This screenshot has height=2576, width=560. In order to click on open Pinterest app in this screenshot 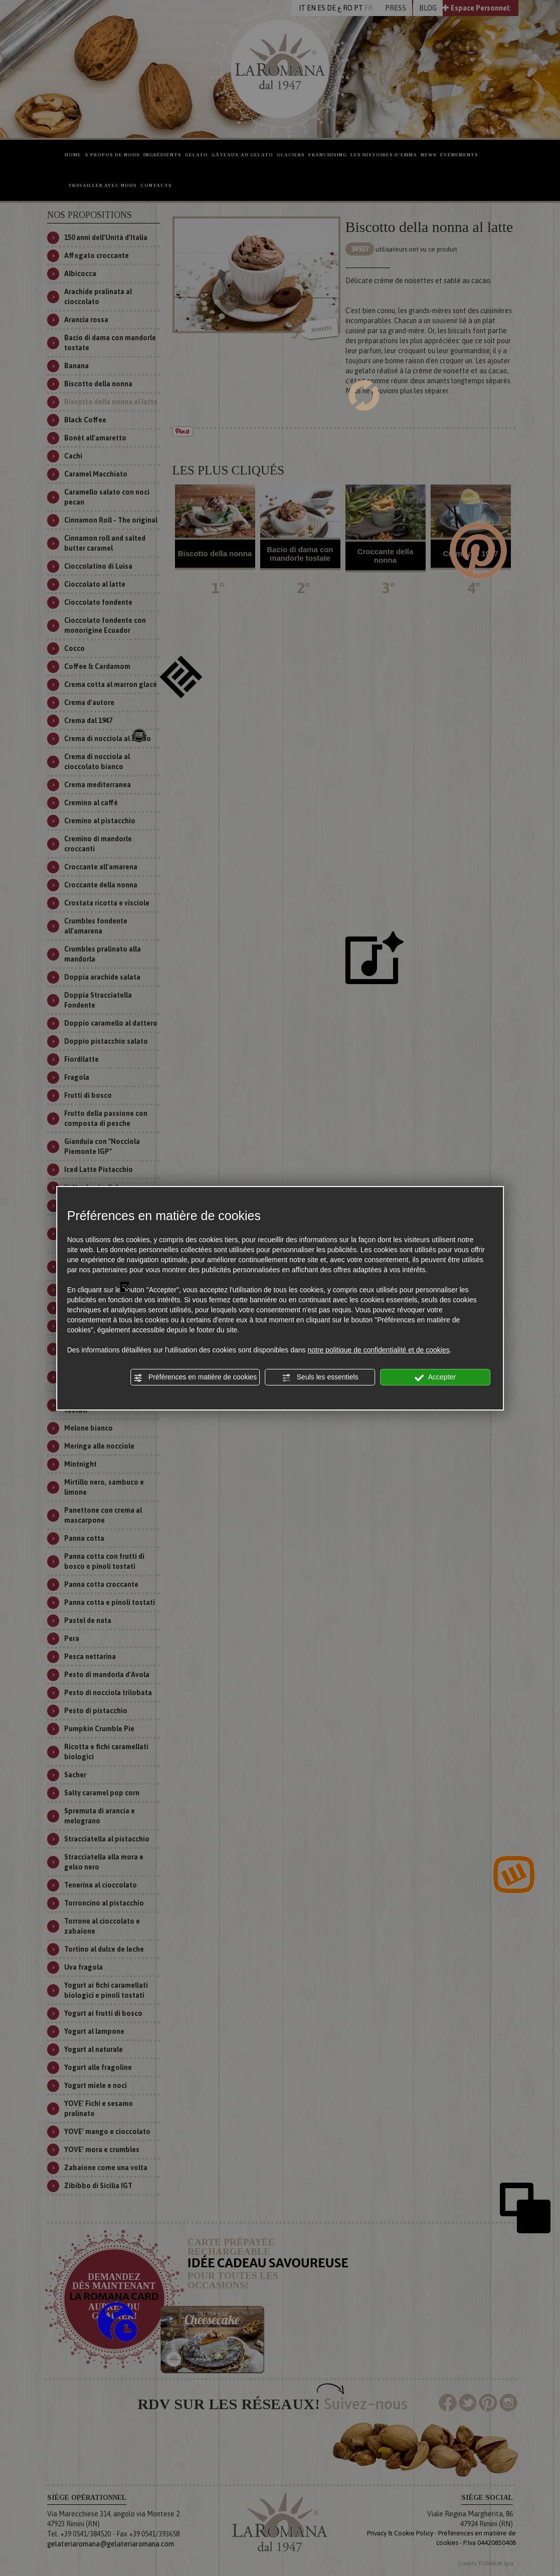, I will do `click(478, 551)`.